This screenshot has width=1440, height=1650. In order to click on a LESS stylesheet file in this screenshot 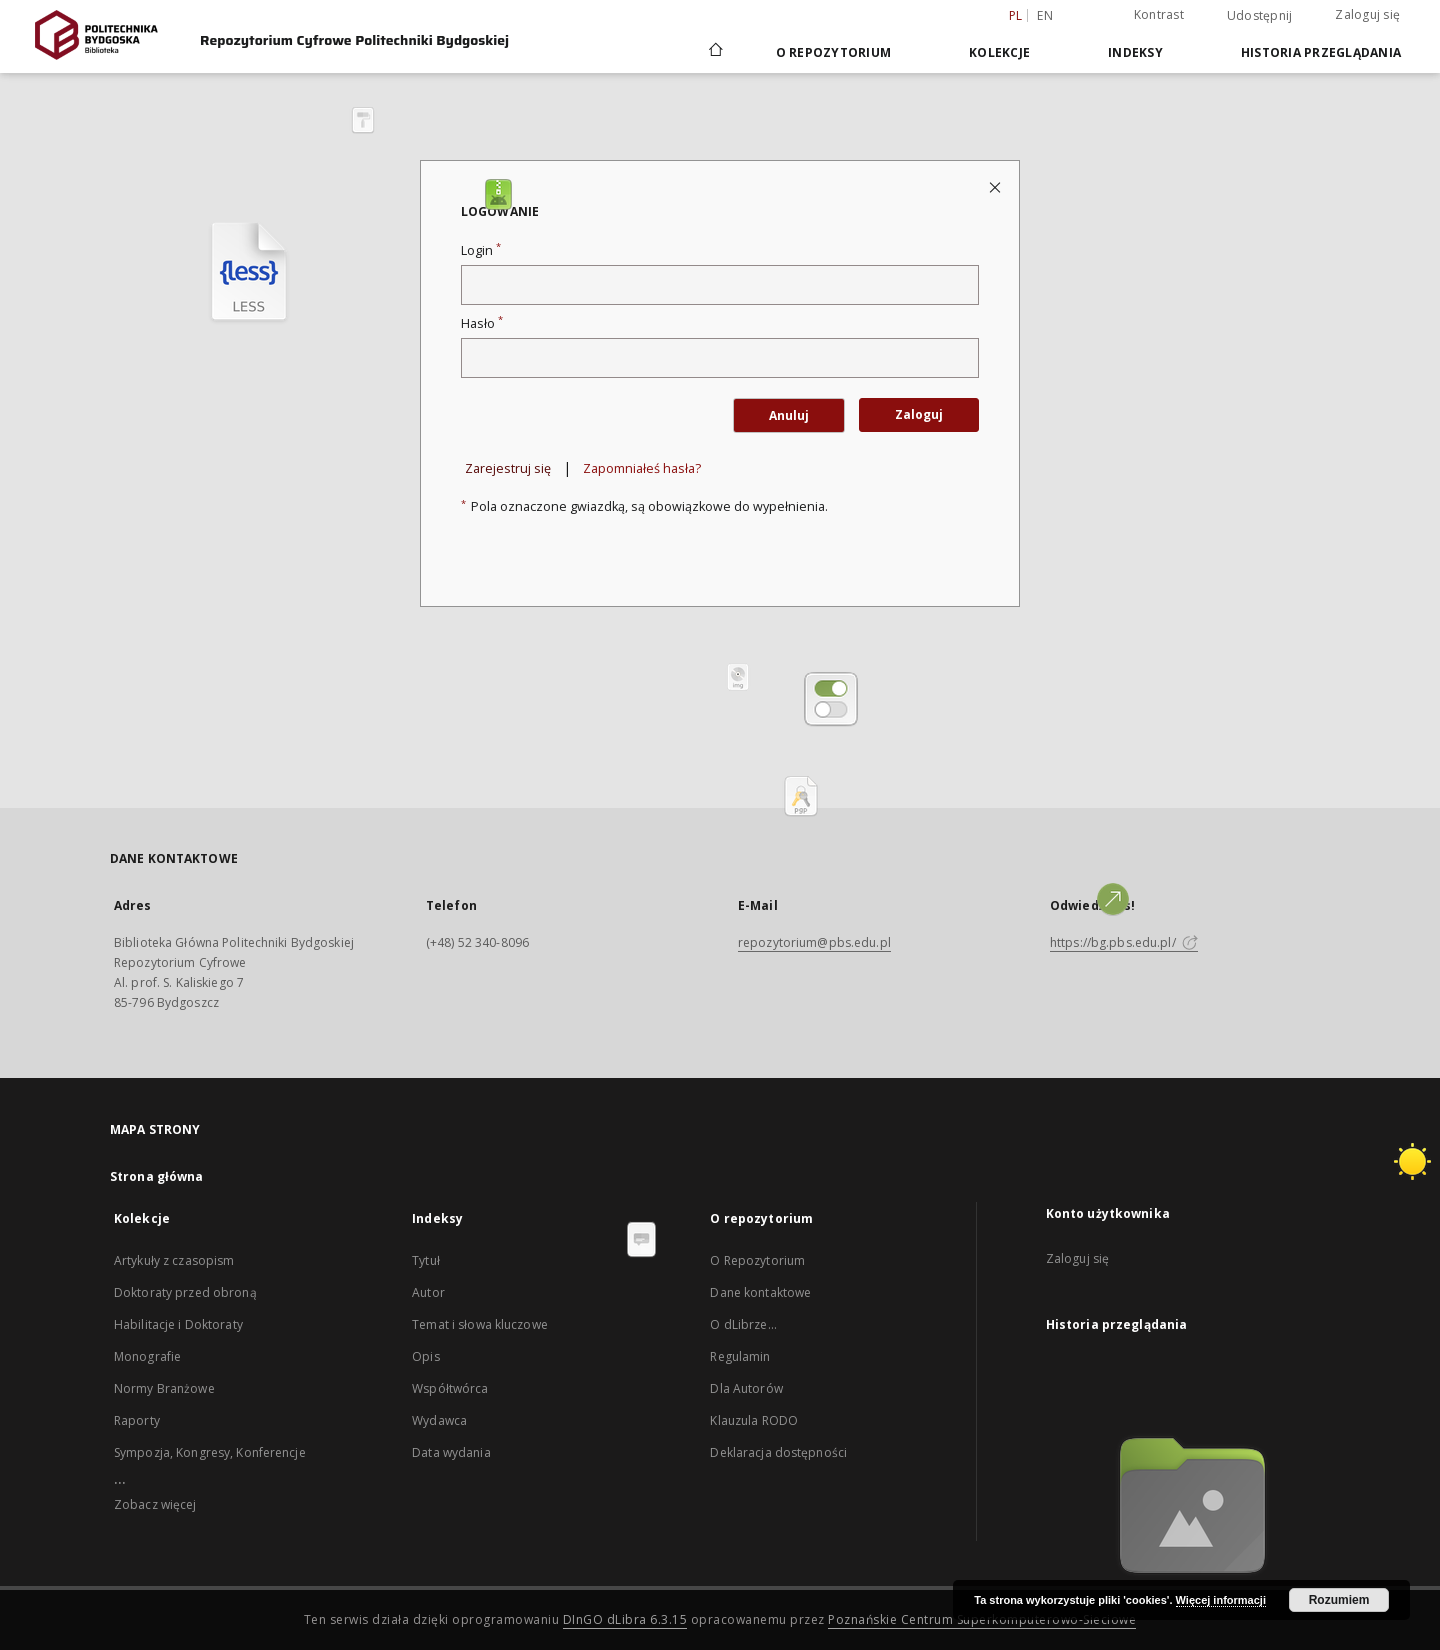, I will do `click(249, 273)`.